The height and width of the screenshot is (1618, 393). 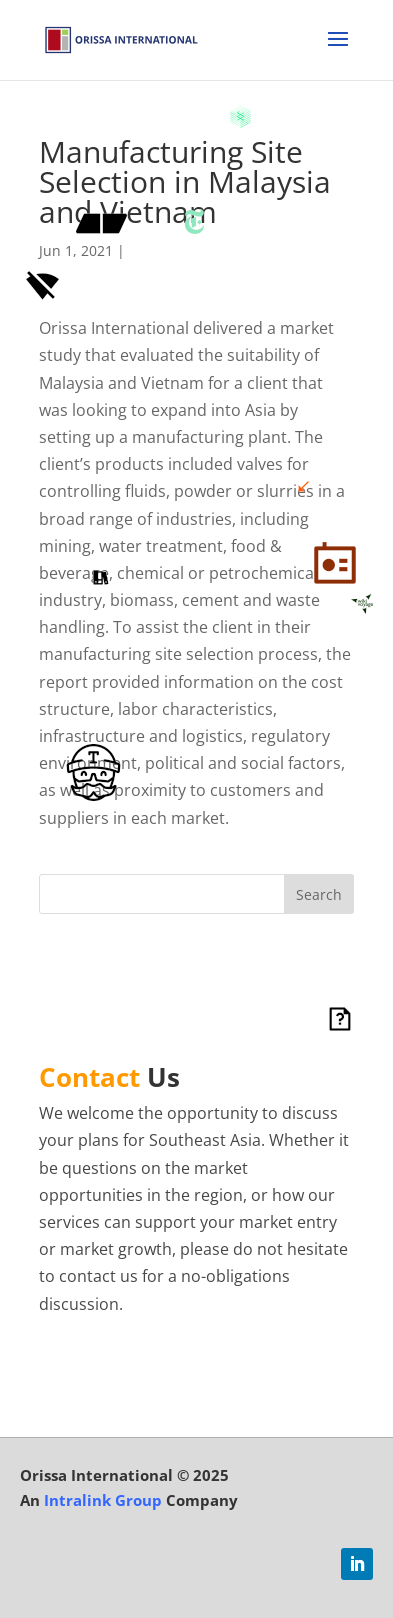 What do you see at coordinates (362, 604) in the screenshot?
I see `open wikivoyage travel guide` at bounding box center [362, 604].